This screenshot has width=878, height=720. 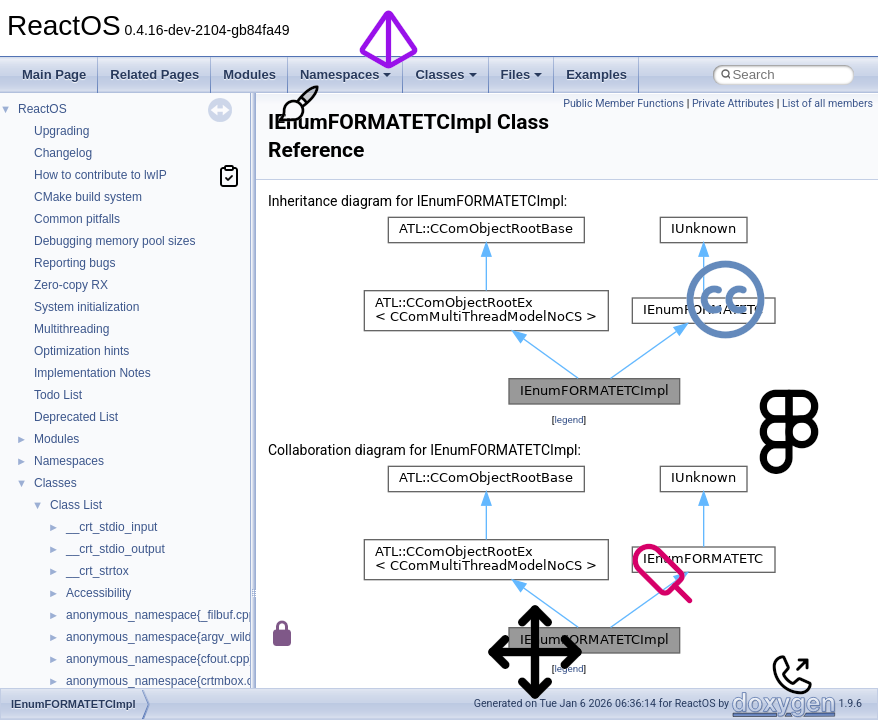 What do you see at coordinates (300, 104) in the screenshot?
I see `access drawing or painting tools` at bounding box center [300, 104].